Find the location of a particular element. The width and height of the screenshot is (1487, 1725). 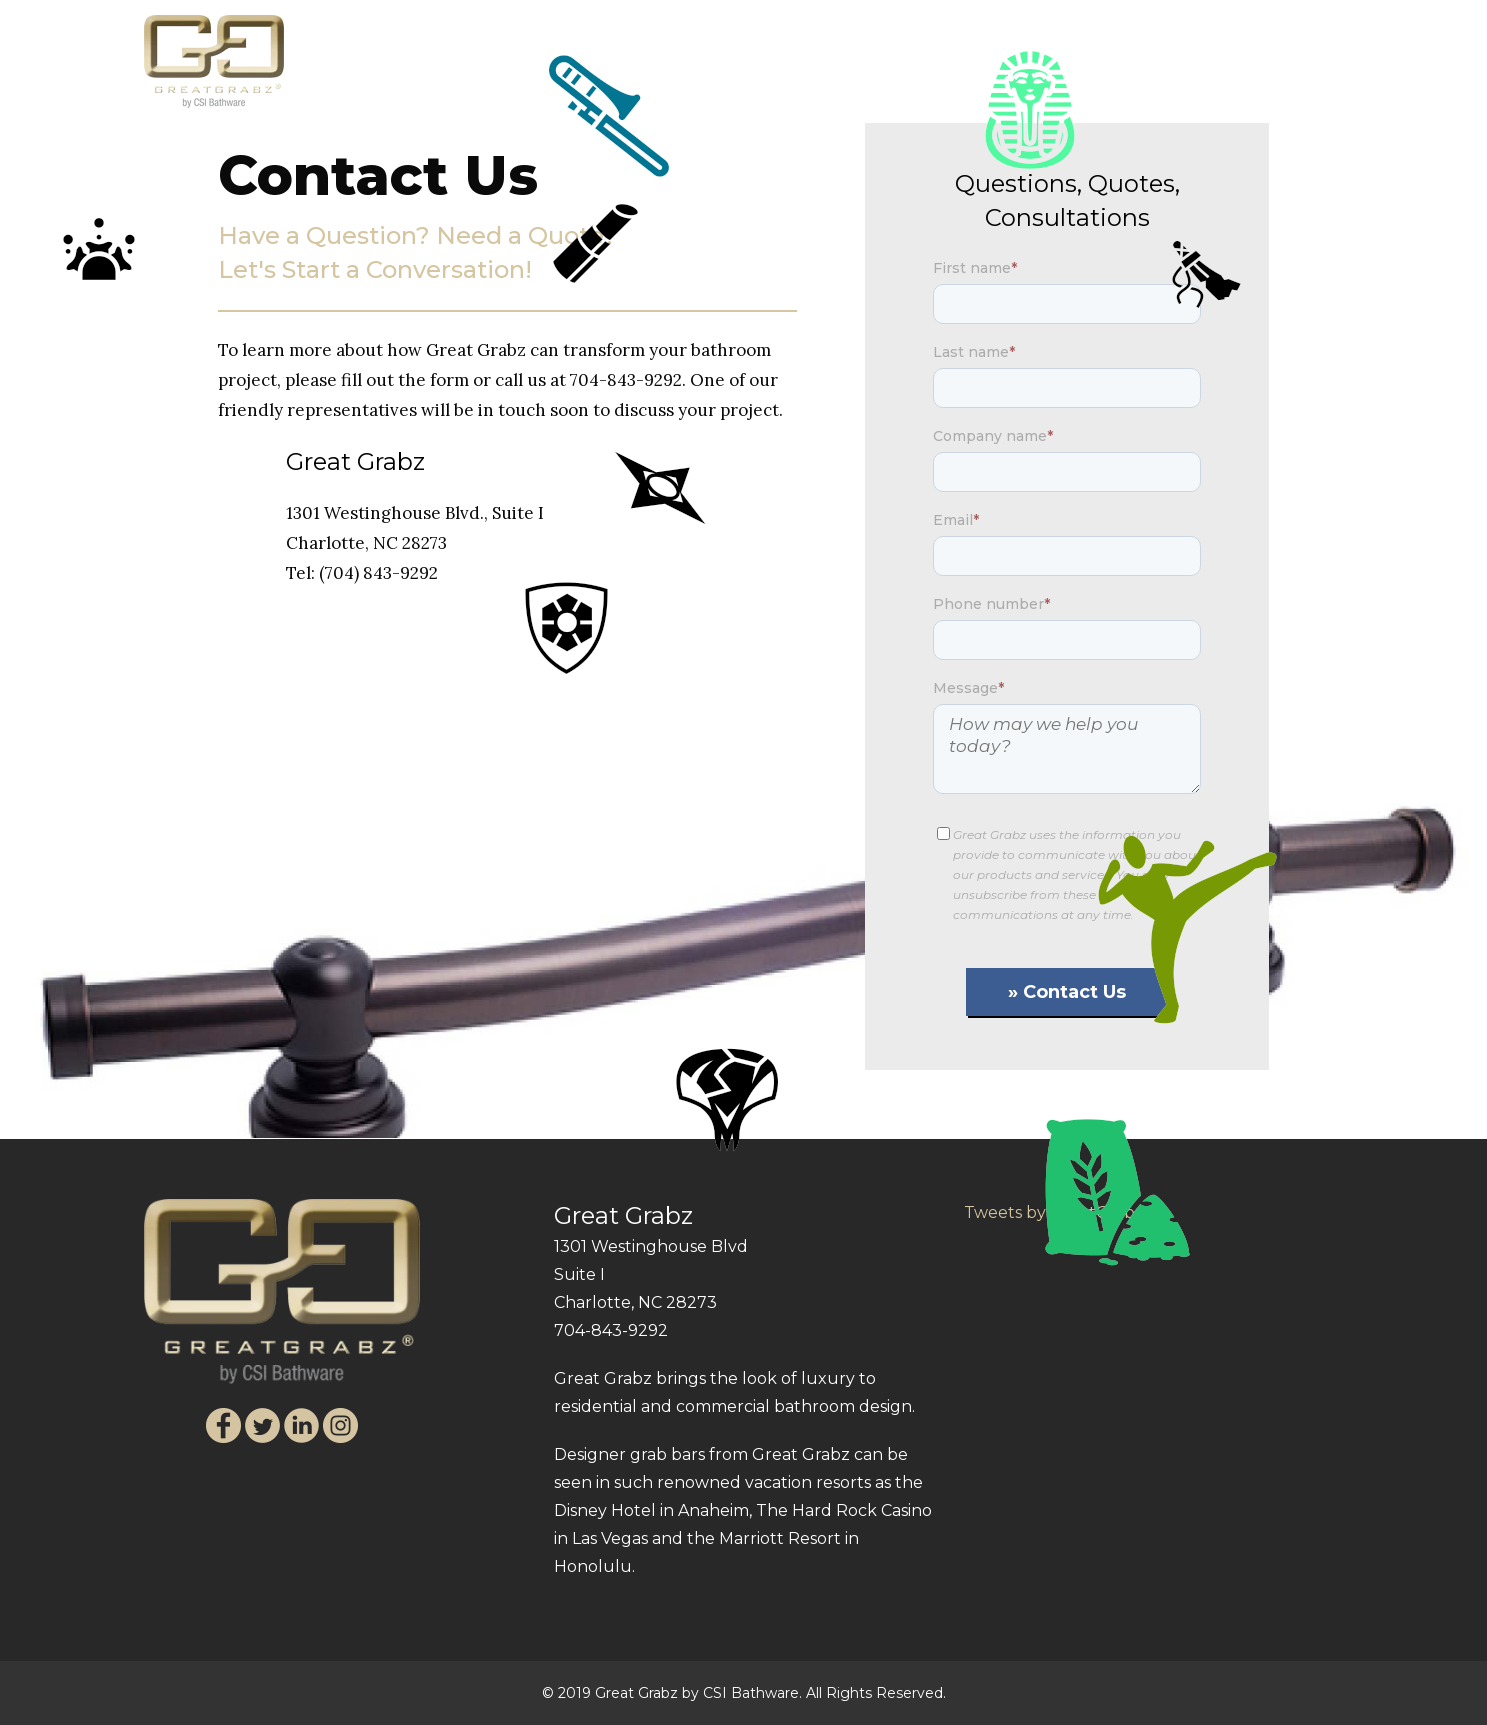

access makeup or beauty tools is located at coordinates (595, 243).